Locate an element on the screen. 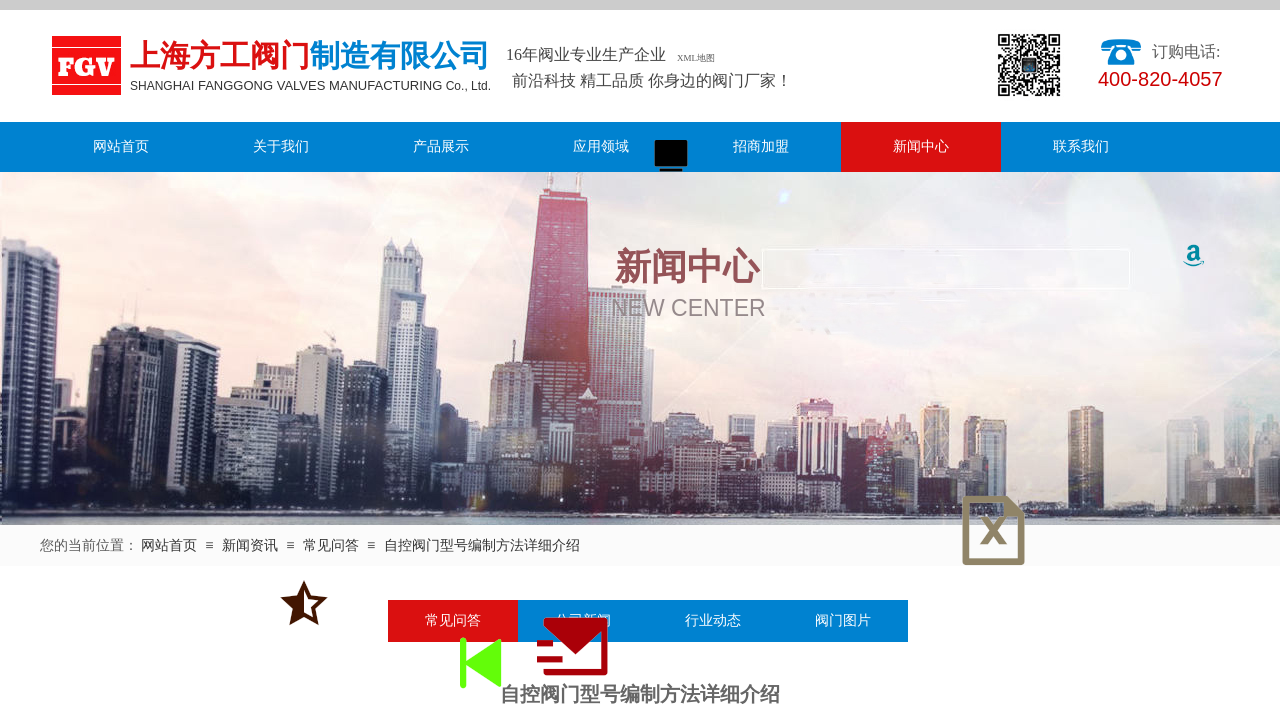  access tv or display settings is located at coordinates (671, 155).